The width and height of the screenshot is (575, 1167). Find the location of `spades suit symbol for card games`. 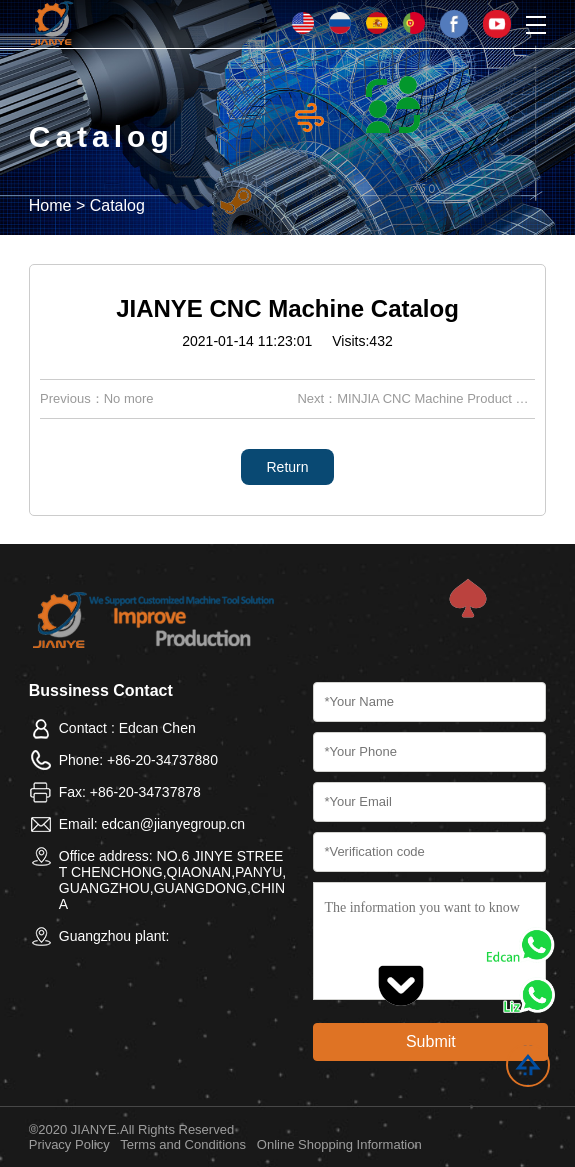

spades suit symbol for card games is located at coordinates (468, 599).